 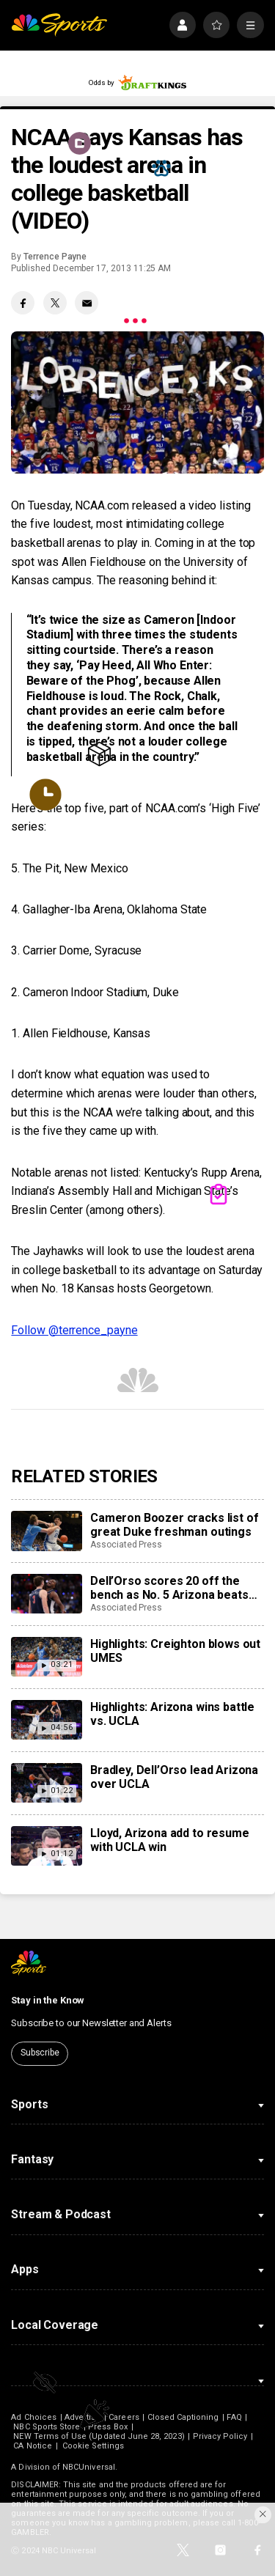 I want to click on hide password or sensitive content, so click(x=45, y=2382).